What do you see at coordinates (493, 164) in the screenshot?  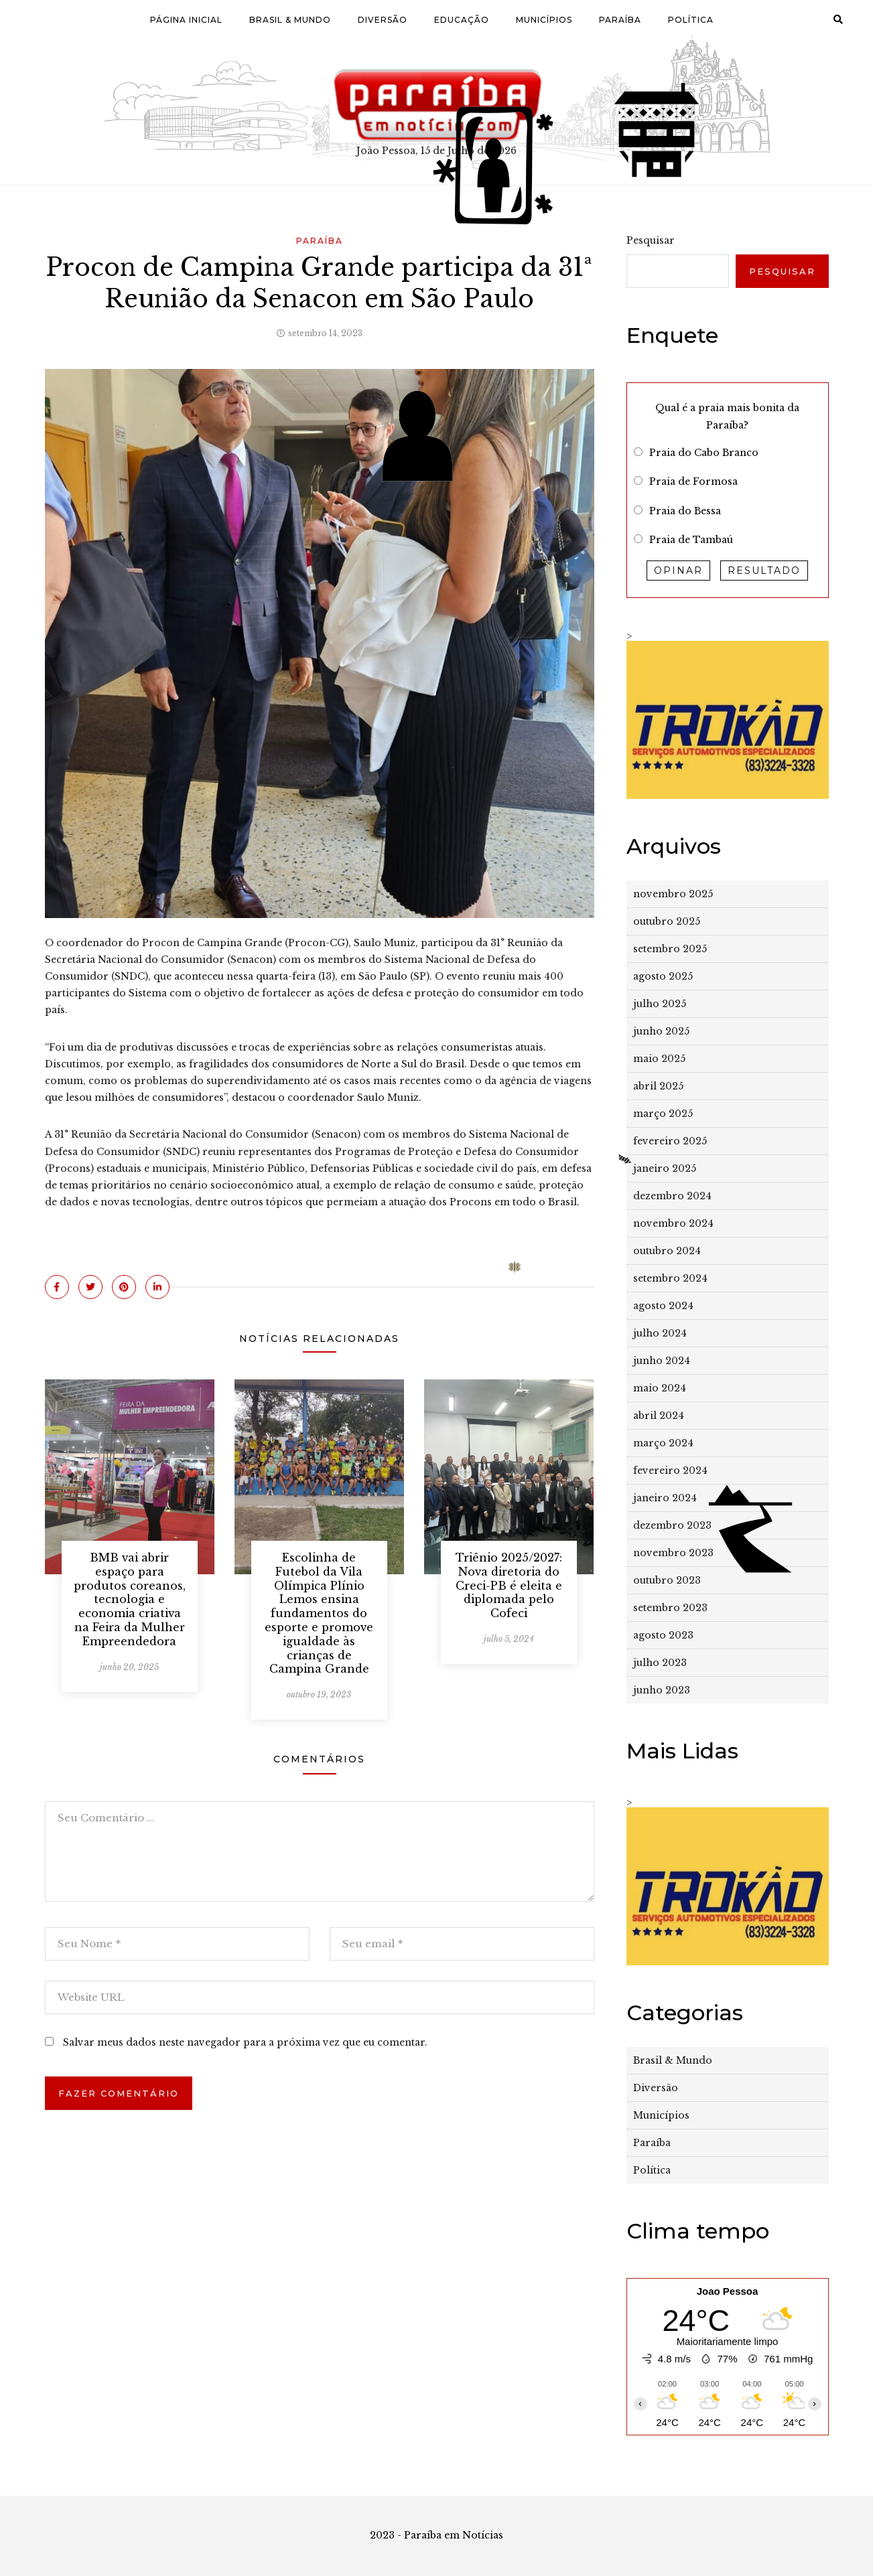 I see `indicates a frozen character status effect` at bounding box center [493, 164].